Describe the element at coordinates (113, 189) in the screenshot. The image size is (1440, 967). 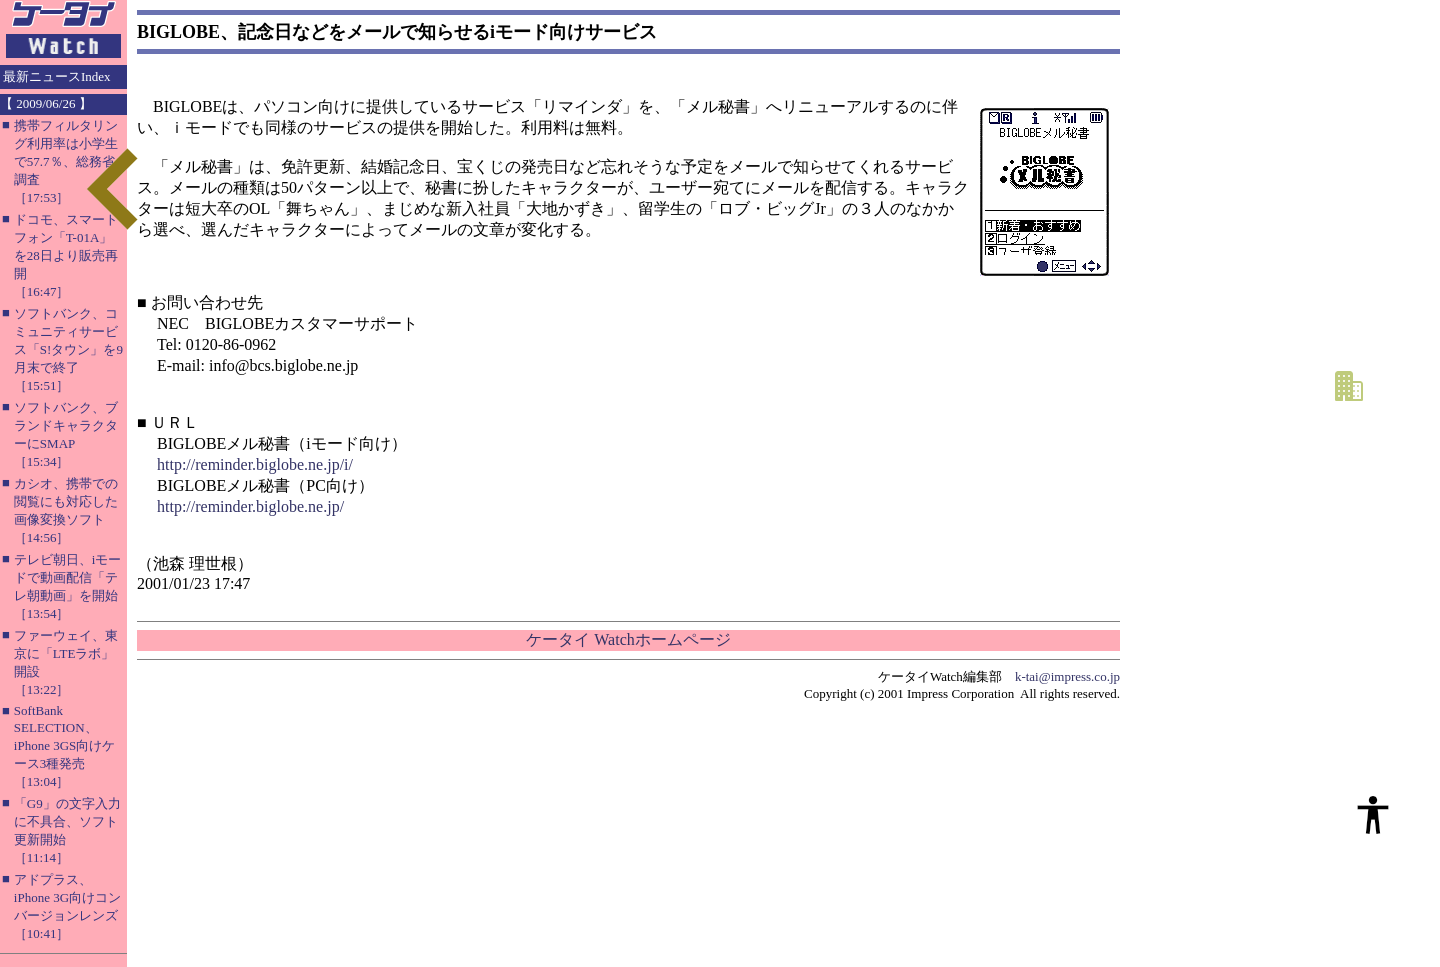
I see `go back to the previous screen` at that location.